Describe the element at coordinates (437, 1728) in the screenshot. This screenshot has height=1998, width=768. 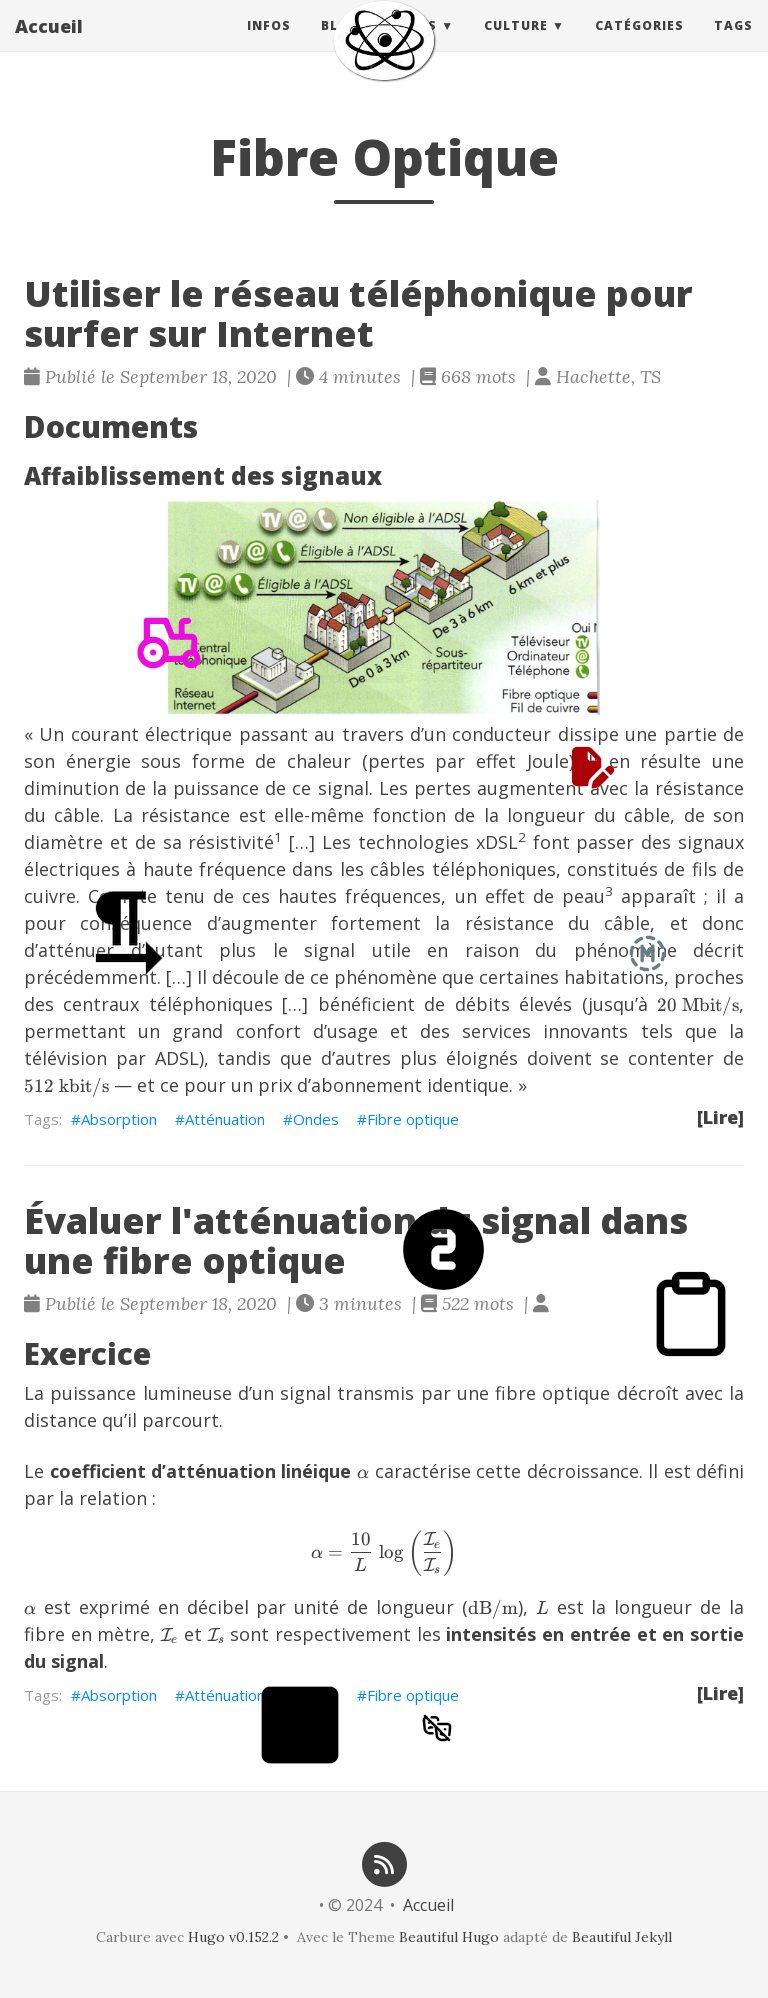
I see `disable theater or entertainment mode` at that location.